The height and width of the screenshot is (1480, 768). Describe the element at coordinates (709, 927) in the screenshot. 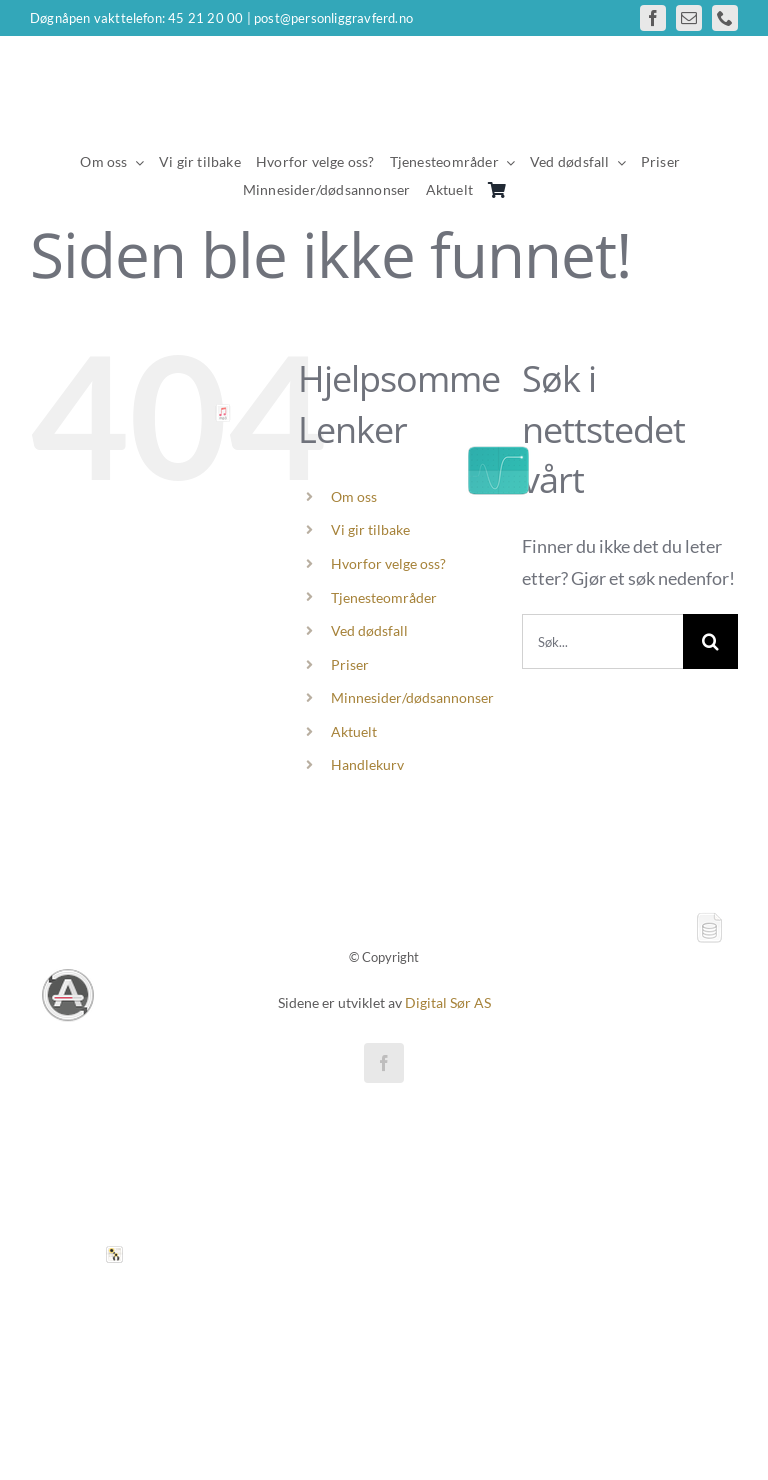

I see `open a SQL database file` at that location.